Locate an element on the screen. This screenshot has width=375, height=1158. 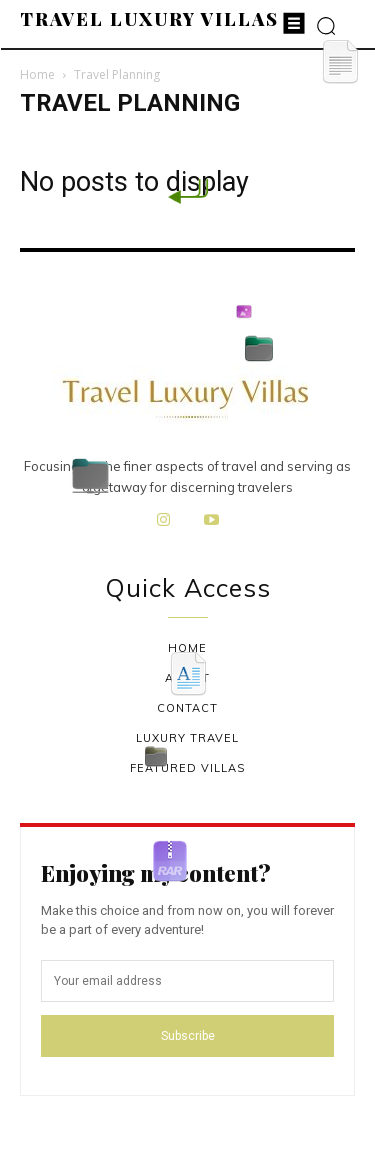
a plain text file is located at coordinates (340, 61).